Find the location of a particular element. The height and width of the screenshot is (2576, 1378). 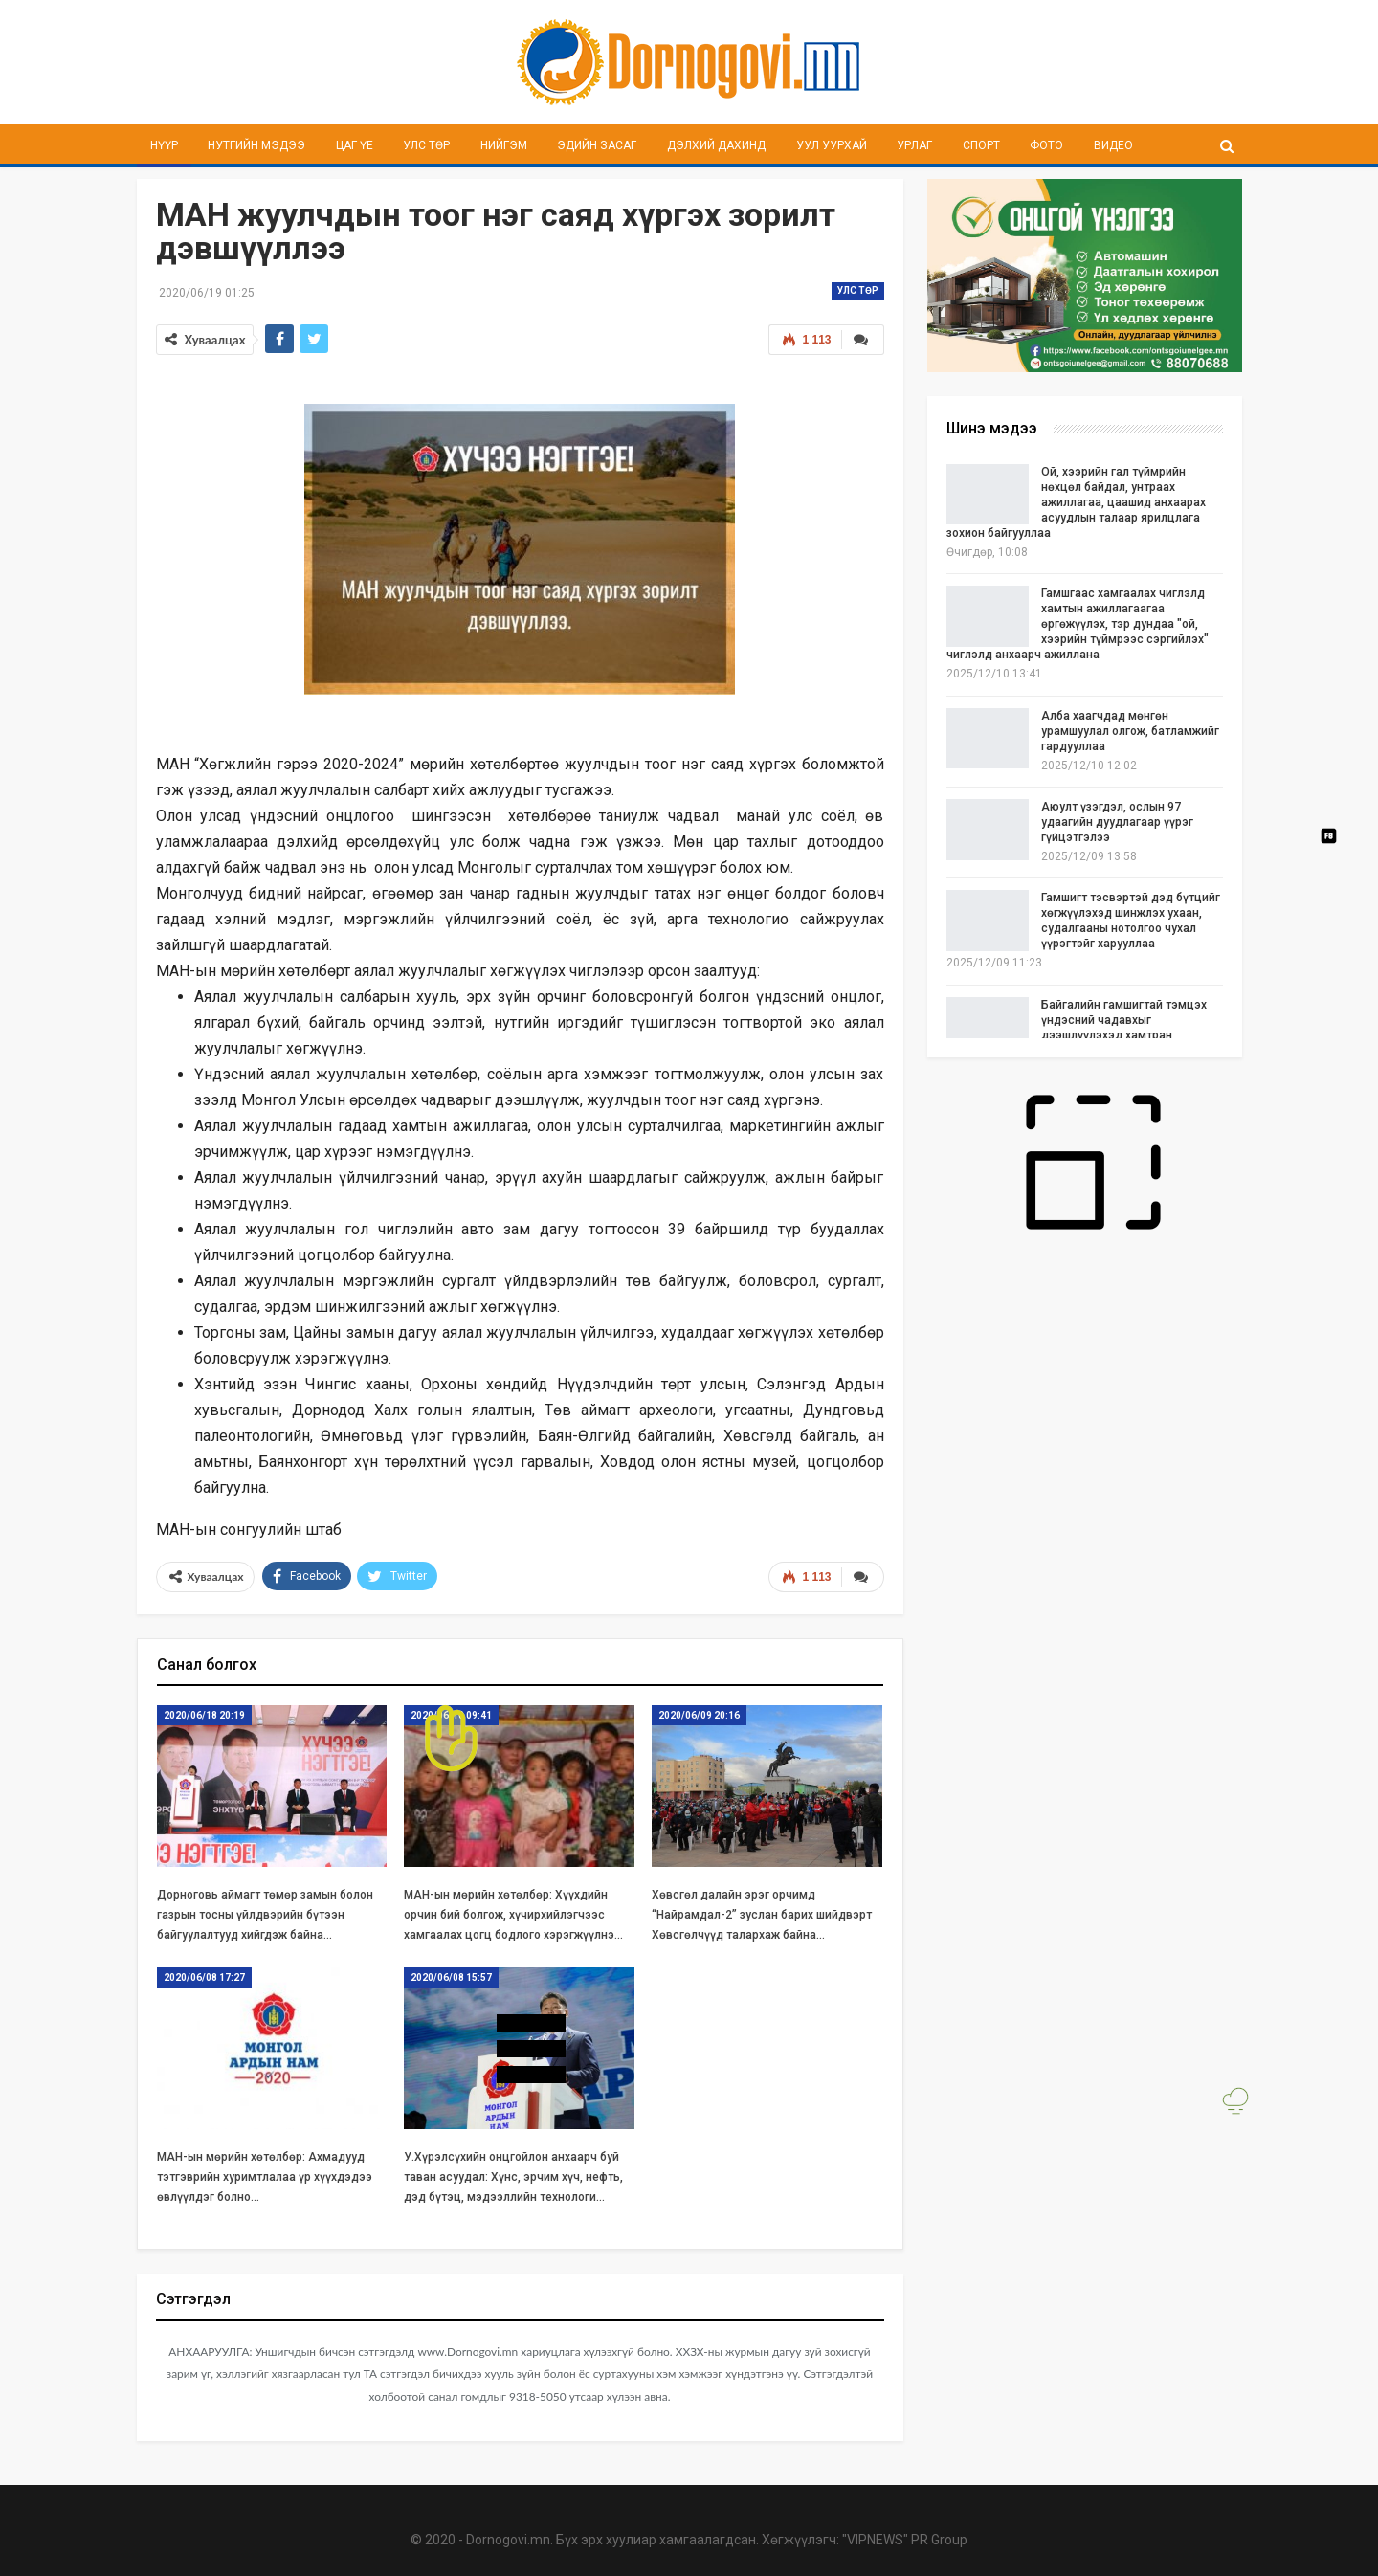

Facebook F8 developer conference logo or branding is located at coordinates (1328, 835).